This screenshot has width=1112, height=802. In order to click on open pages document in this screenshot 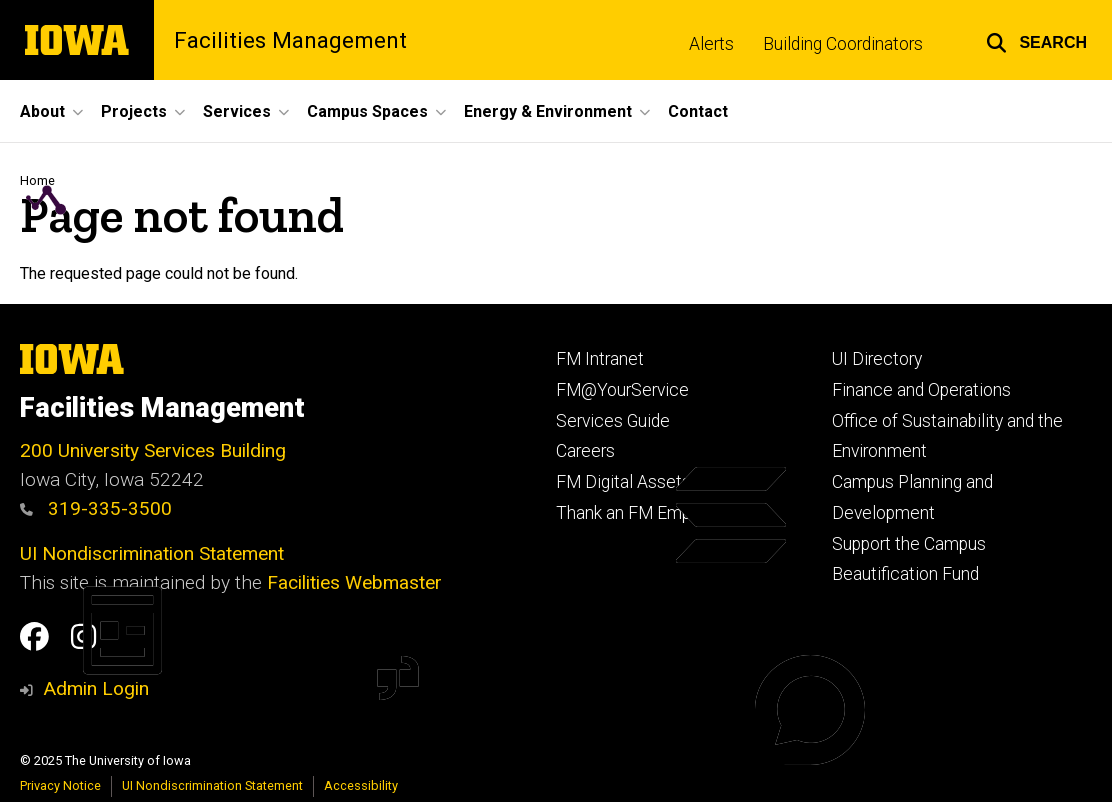, I will do `click(122, 630)`.